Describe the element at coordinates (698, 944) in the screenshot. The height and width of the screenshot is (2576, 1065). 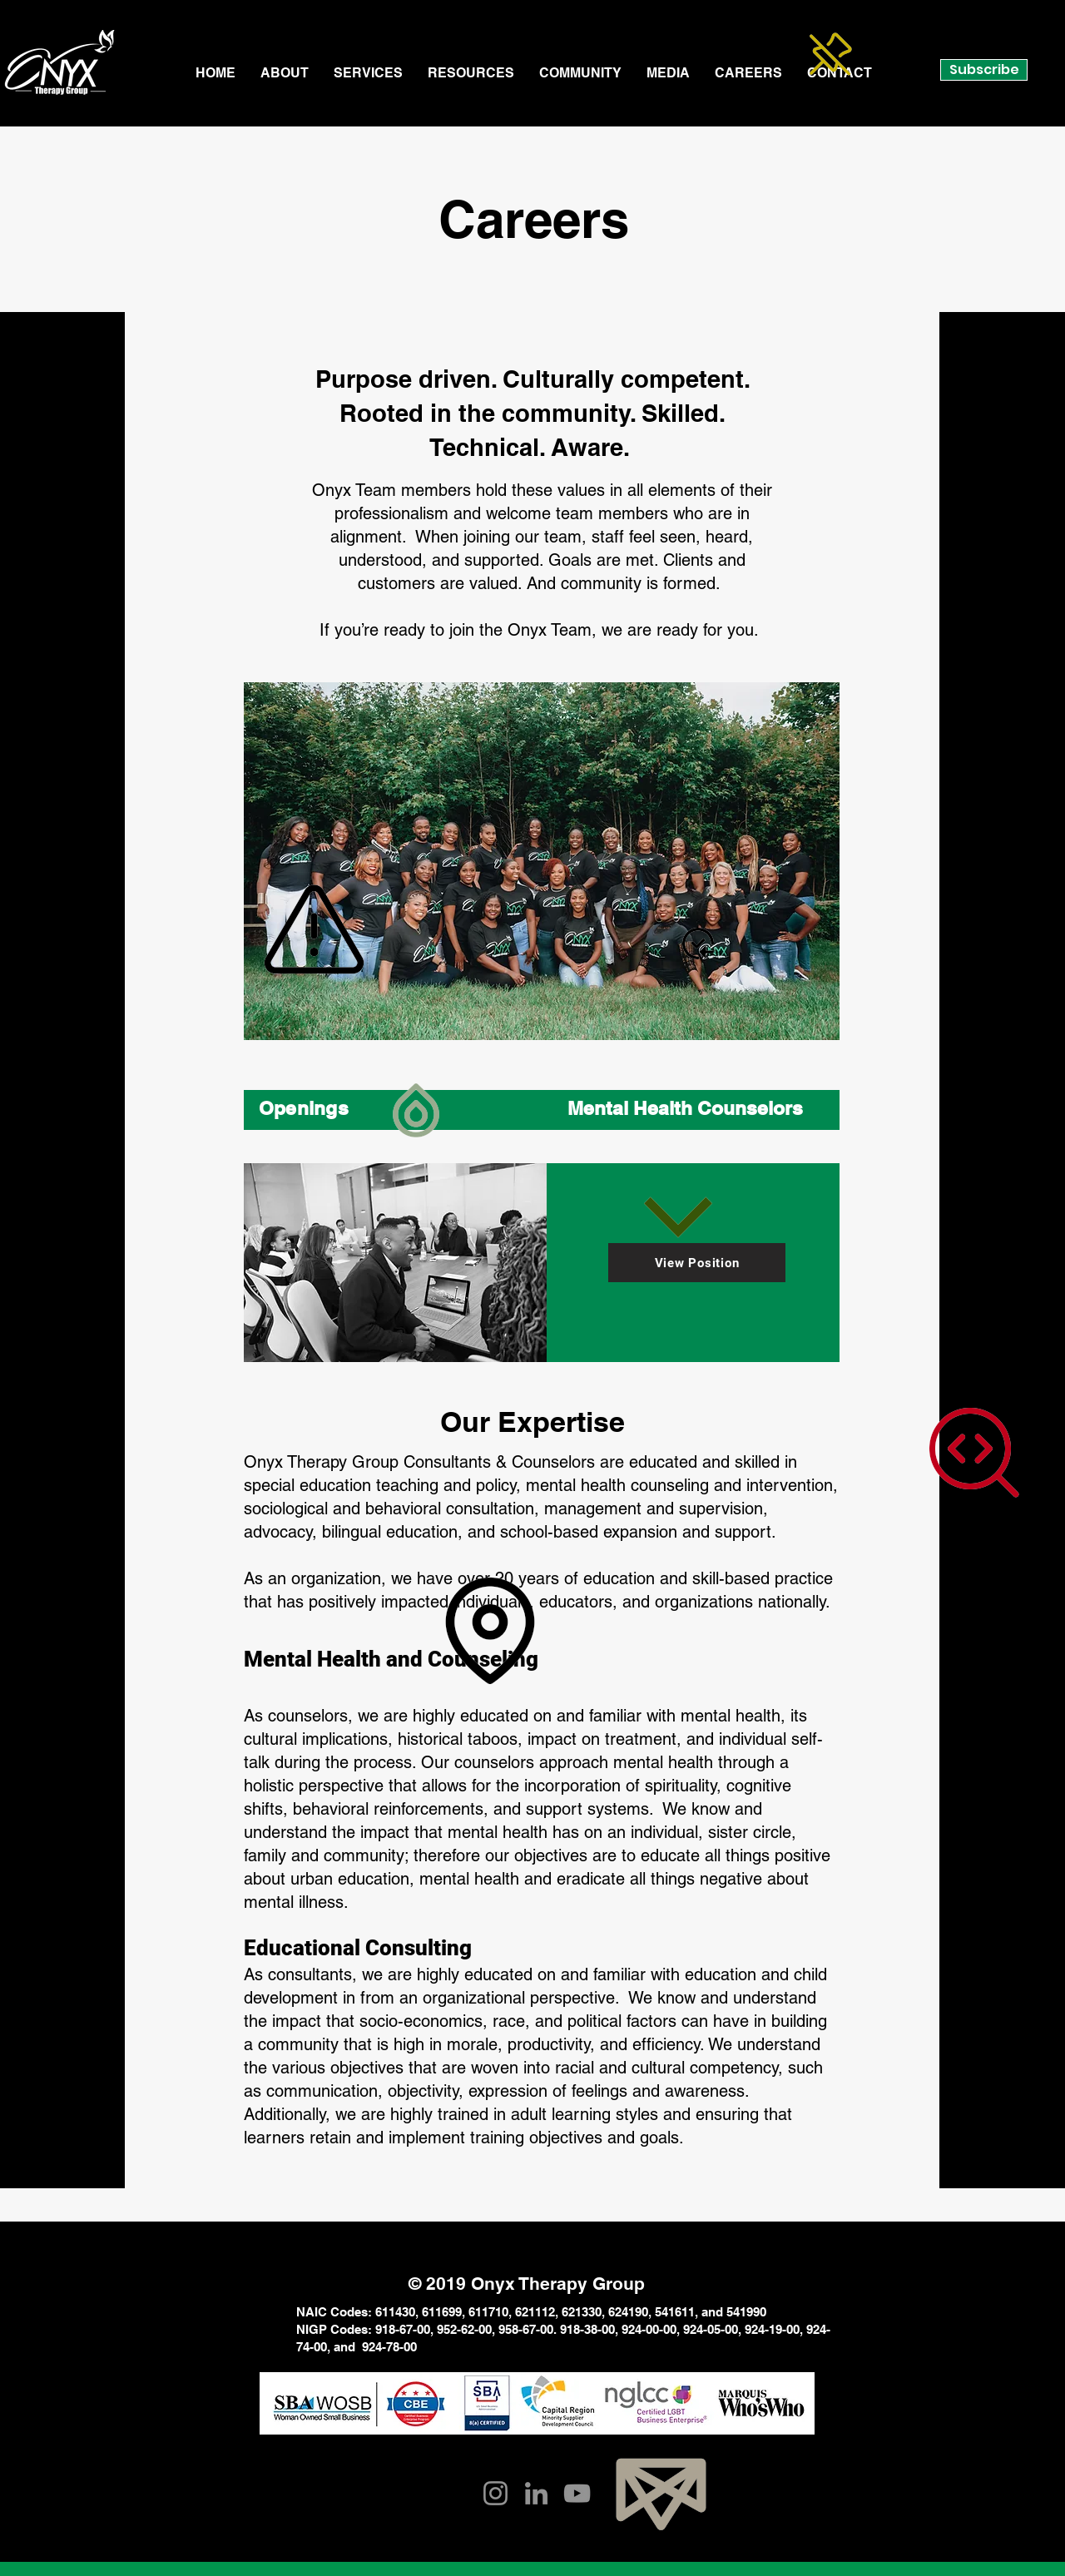
I see `indicates a tracked issue has been closed and completed` at that location.